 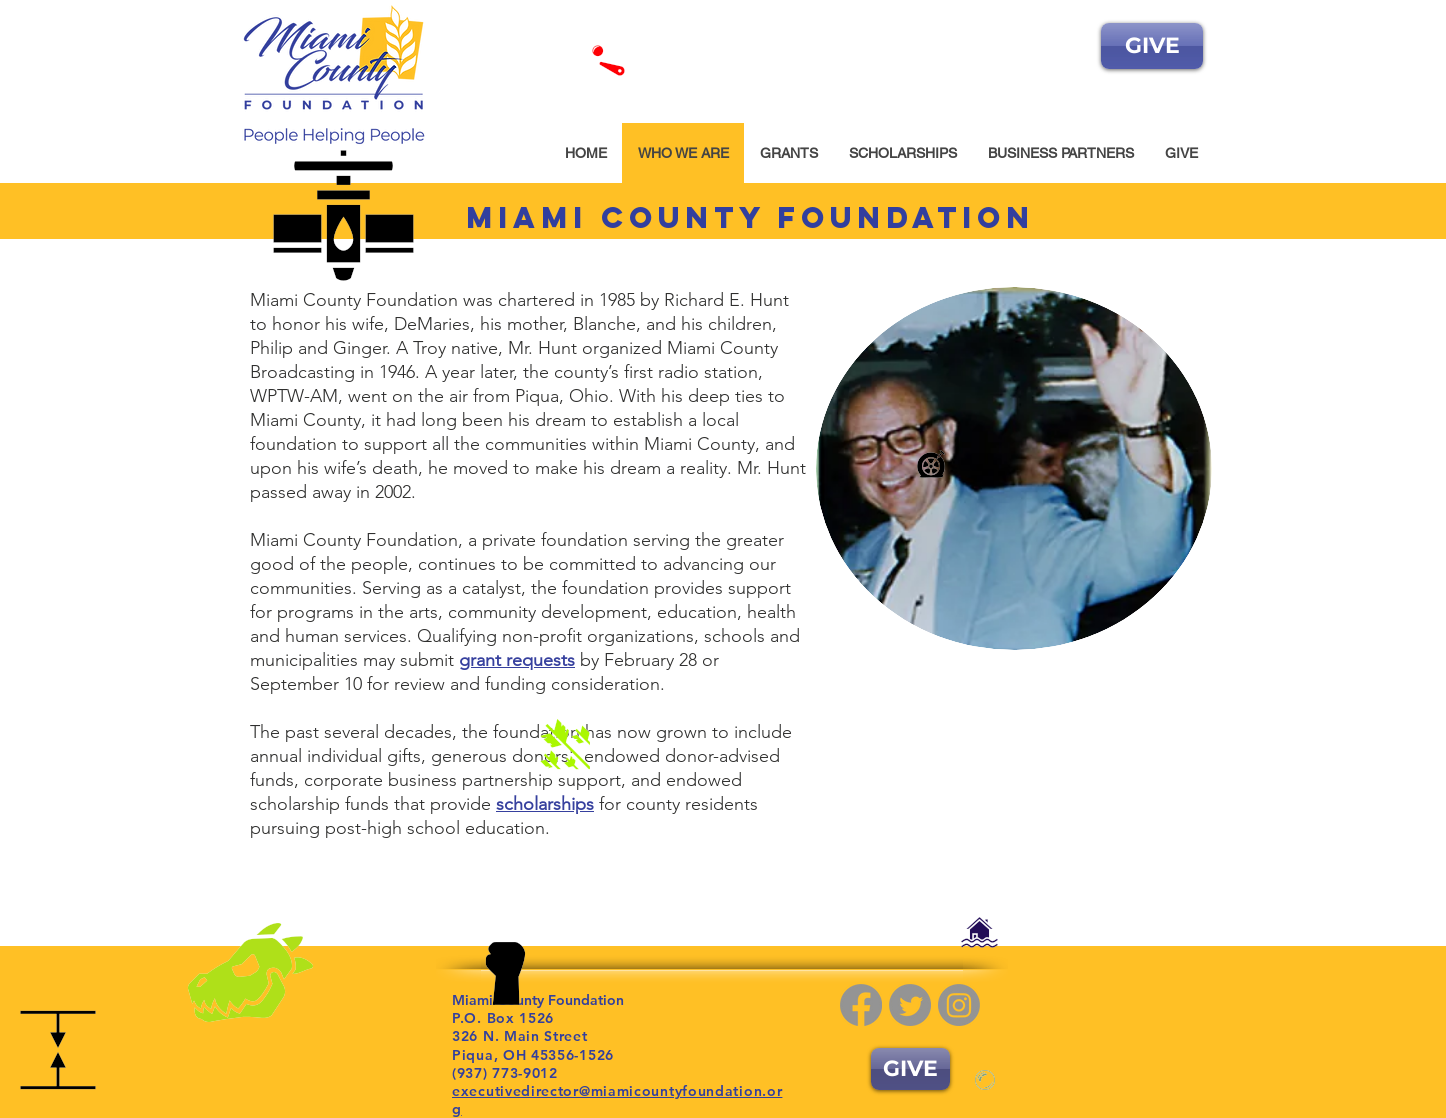 What do you see at coordinates (505, 973) in the screenshot?
I see `indicates rebellion or protest theme` at bounding box center [505, 973].